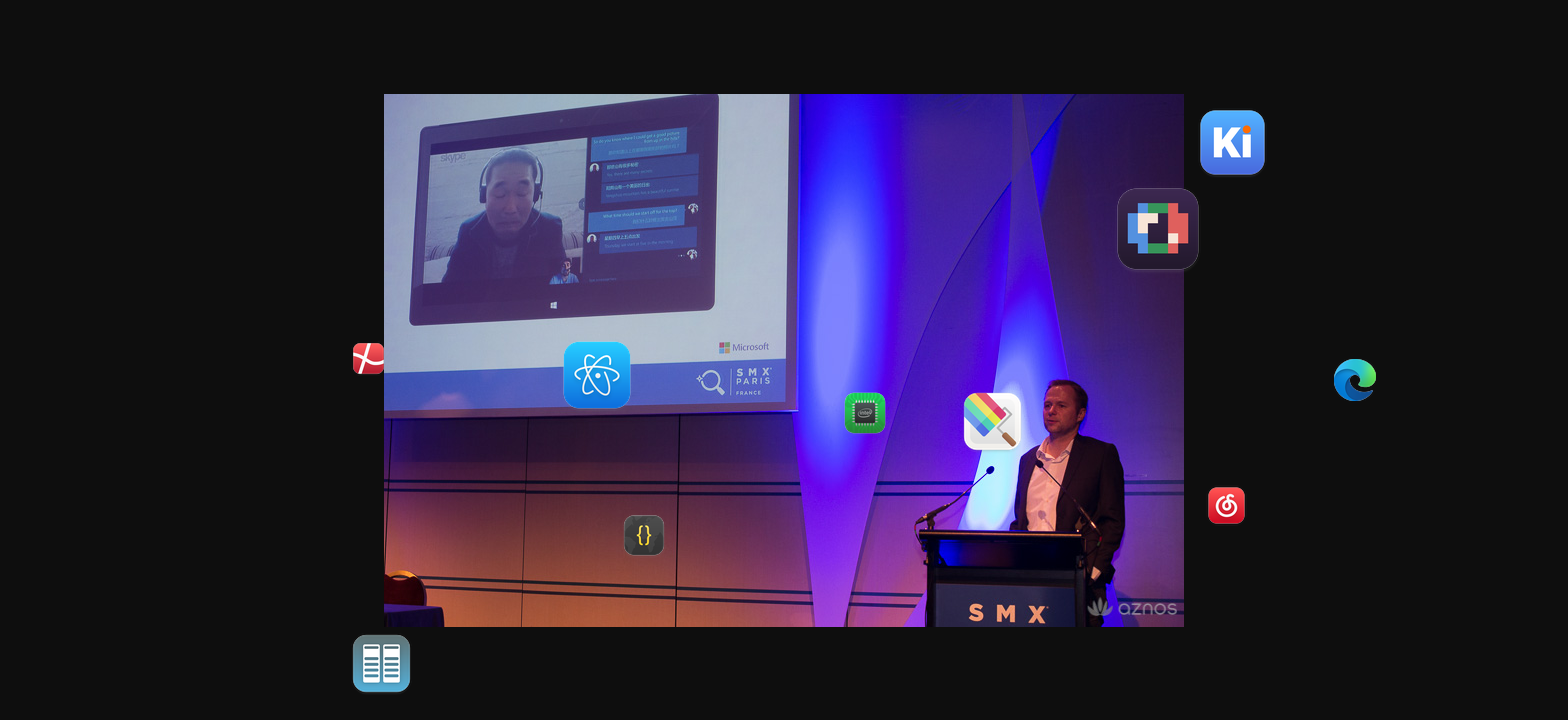 The image size is (1568, 720). What do you see at coordinates (597, 375) in the screenshot?
I see `open atom text editor` at bounding box center [597, 375].